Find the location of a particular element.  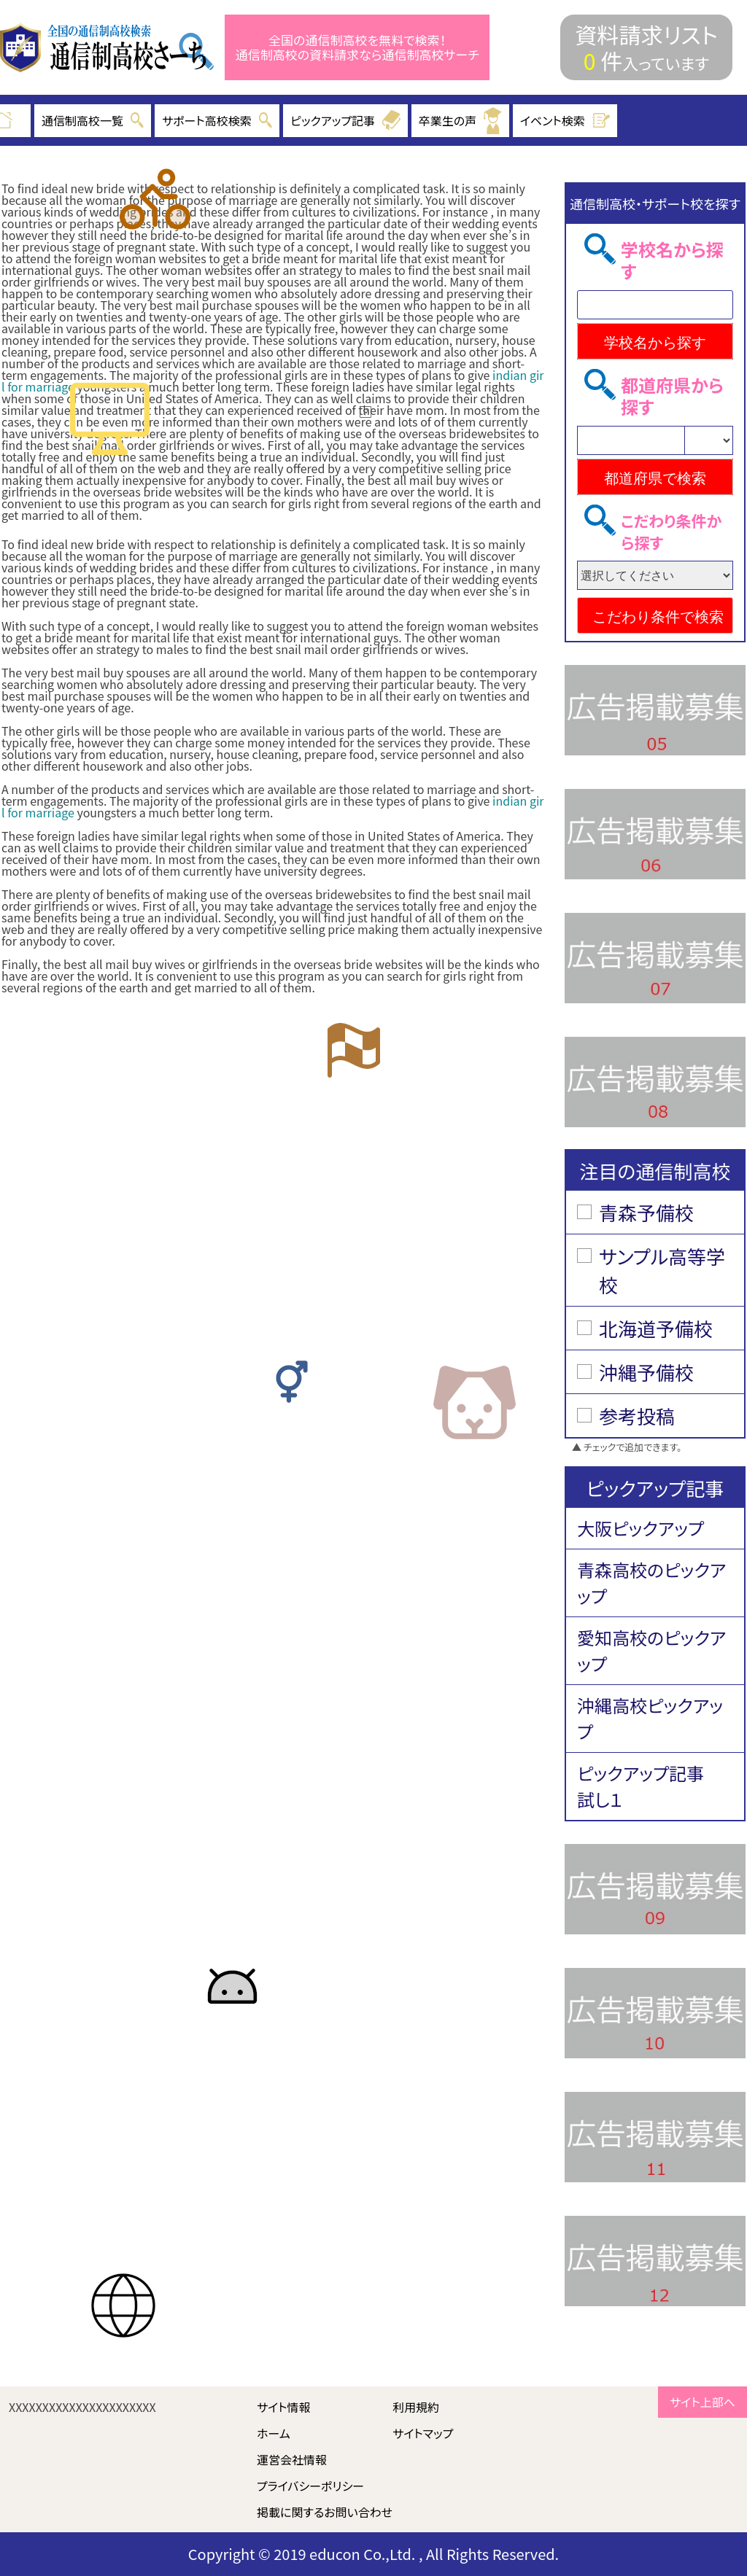

access pet-related features or settings is located at coordinates (474, 1404).